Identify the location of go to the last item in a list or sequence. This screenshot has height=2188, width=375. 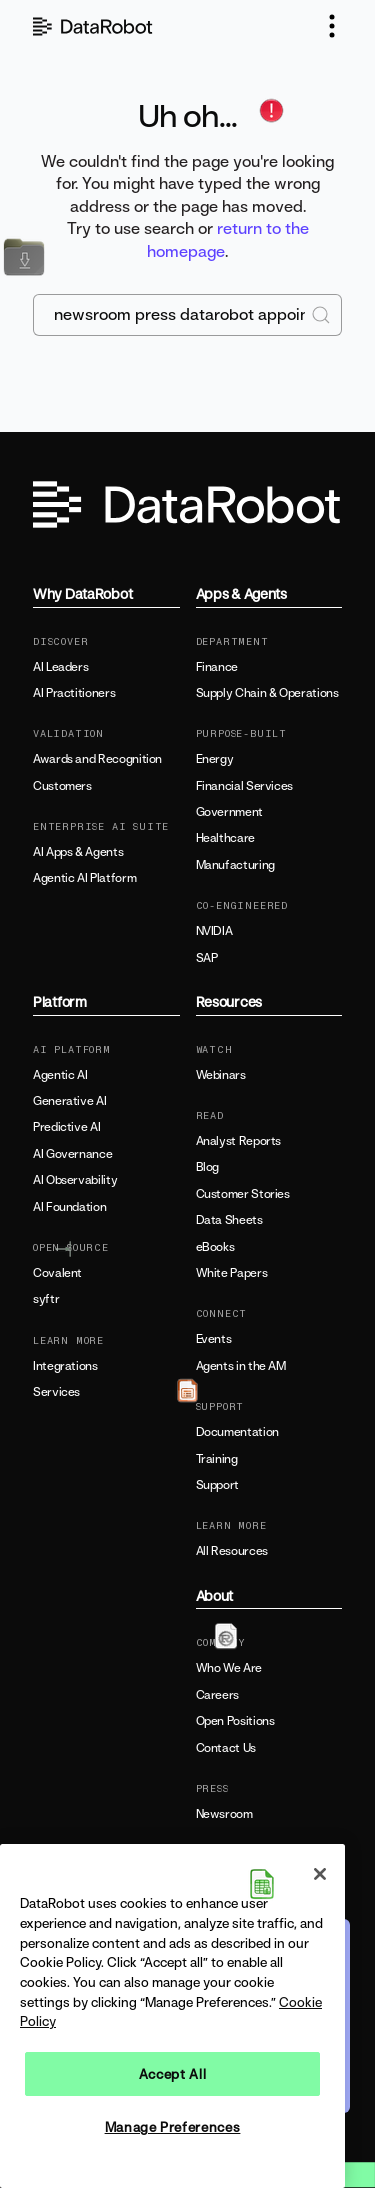
(63, 1249).